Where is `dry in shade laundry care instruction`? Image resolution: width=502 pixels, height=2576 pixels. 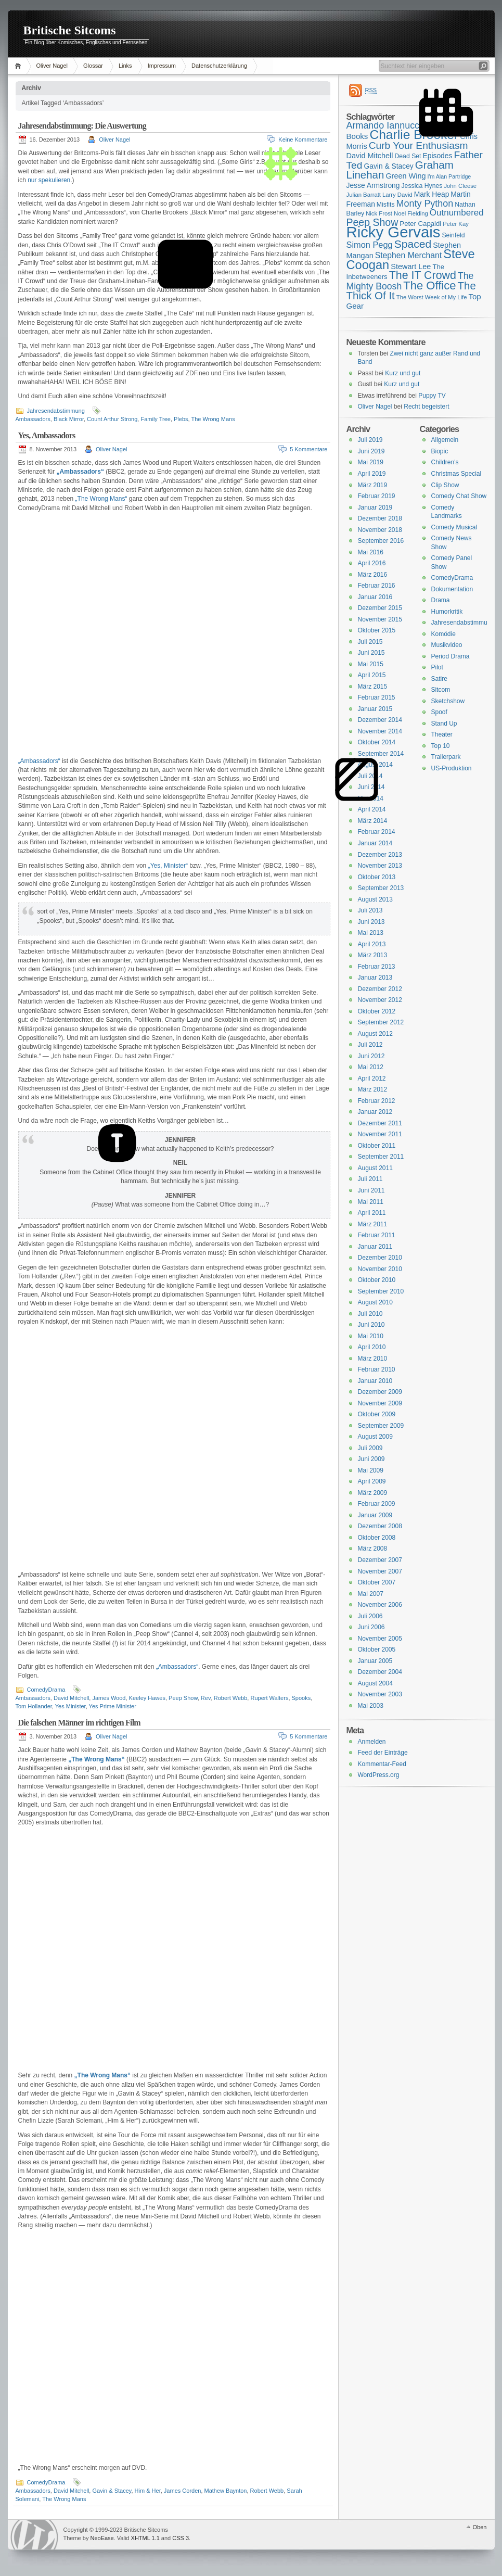
dry in shade laundry care instruction is located at coordinates (356, 779).